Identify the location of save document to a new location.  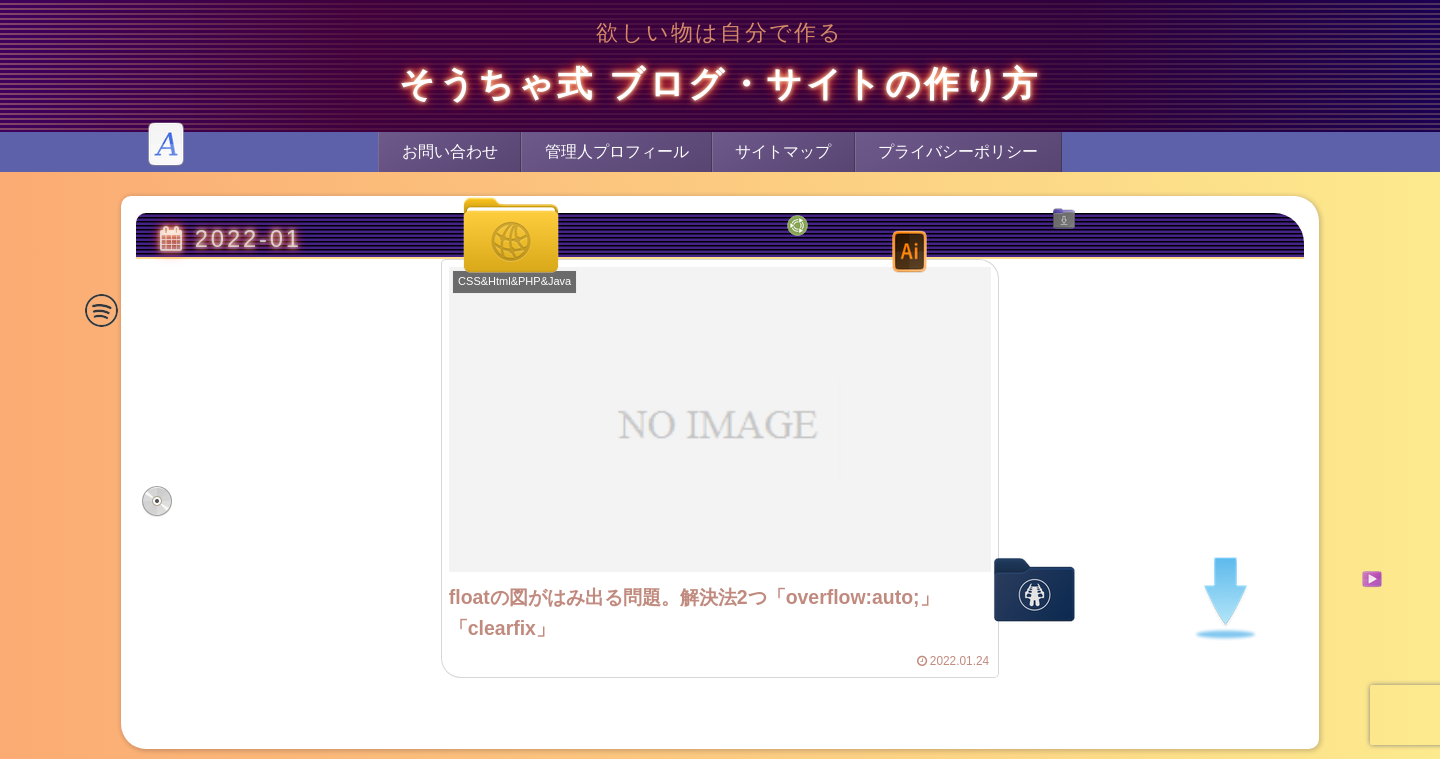
(1225, 593).